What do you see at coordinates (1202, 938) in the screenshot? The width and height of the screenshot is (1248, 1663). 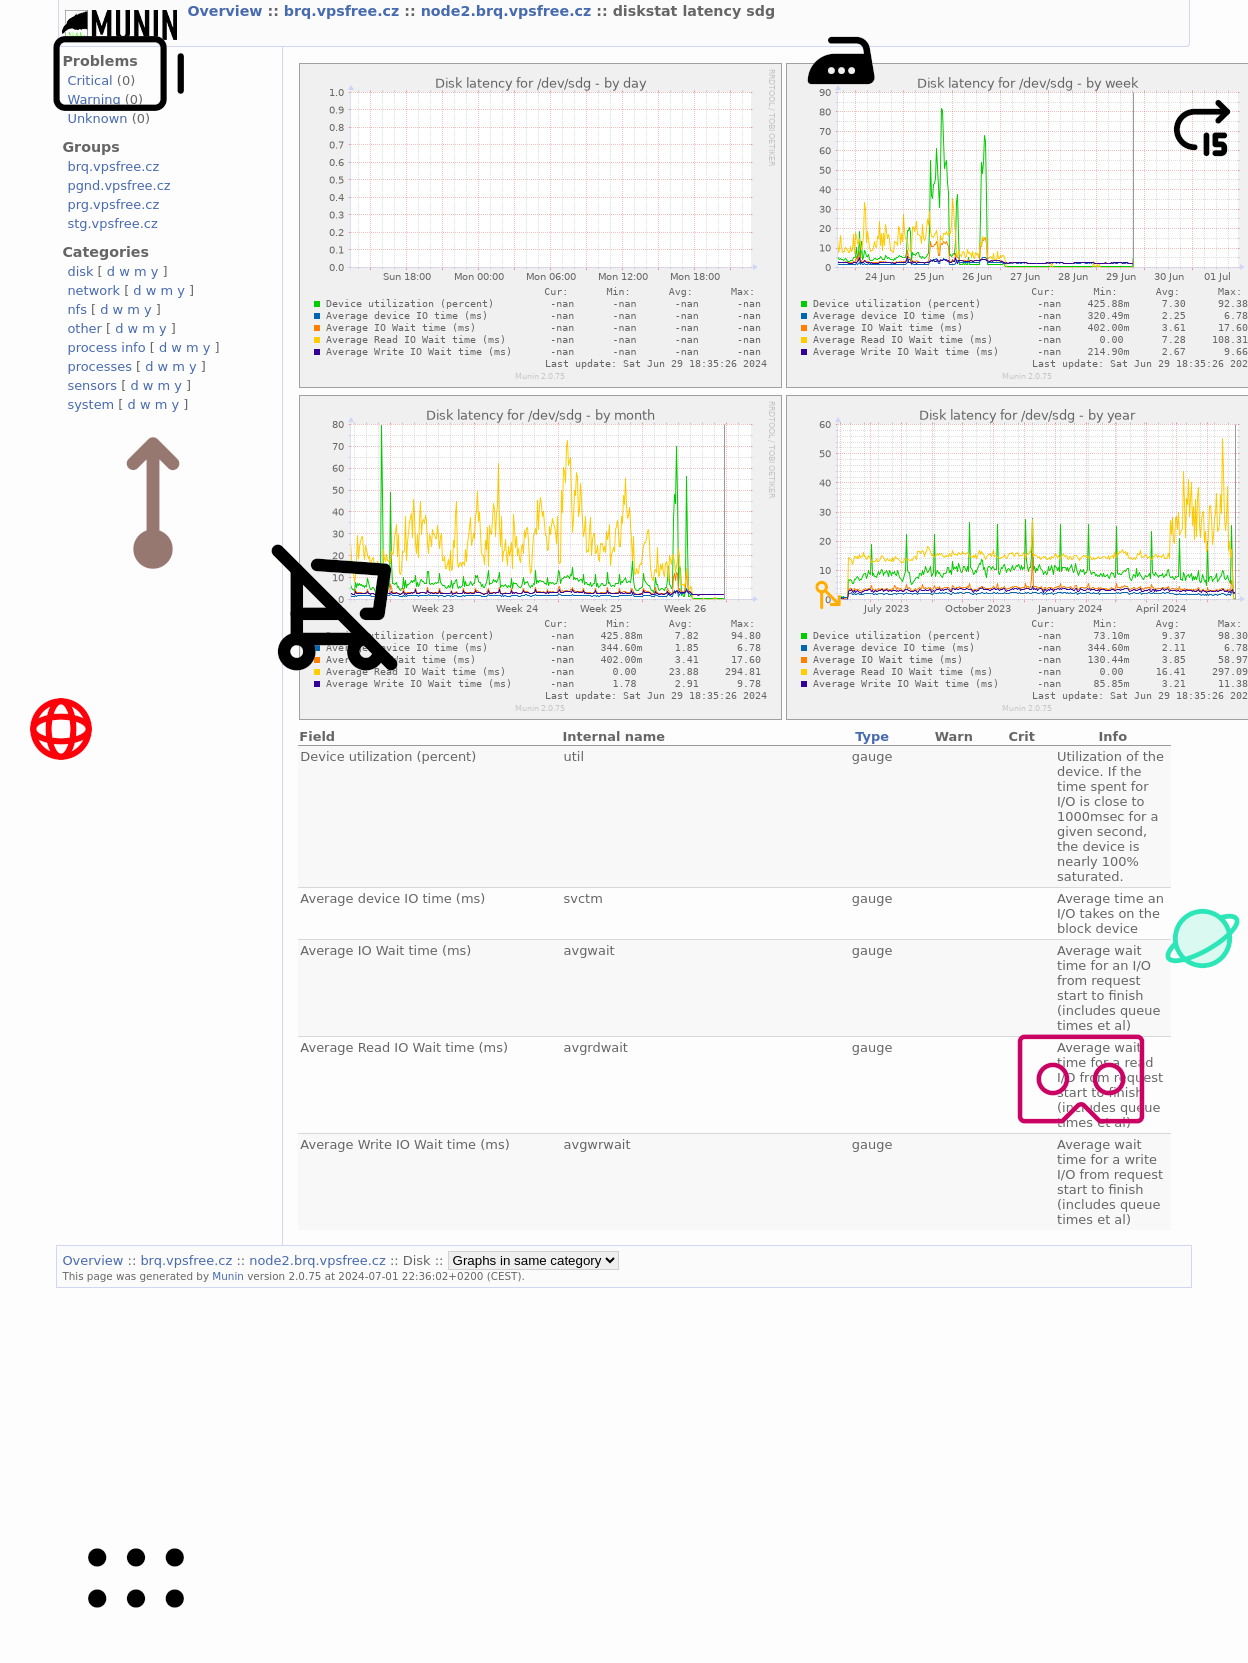 I see `explore global or worldwide content` at bounding box center [1202, 938].